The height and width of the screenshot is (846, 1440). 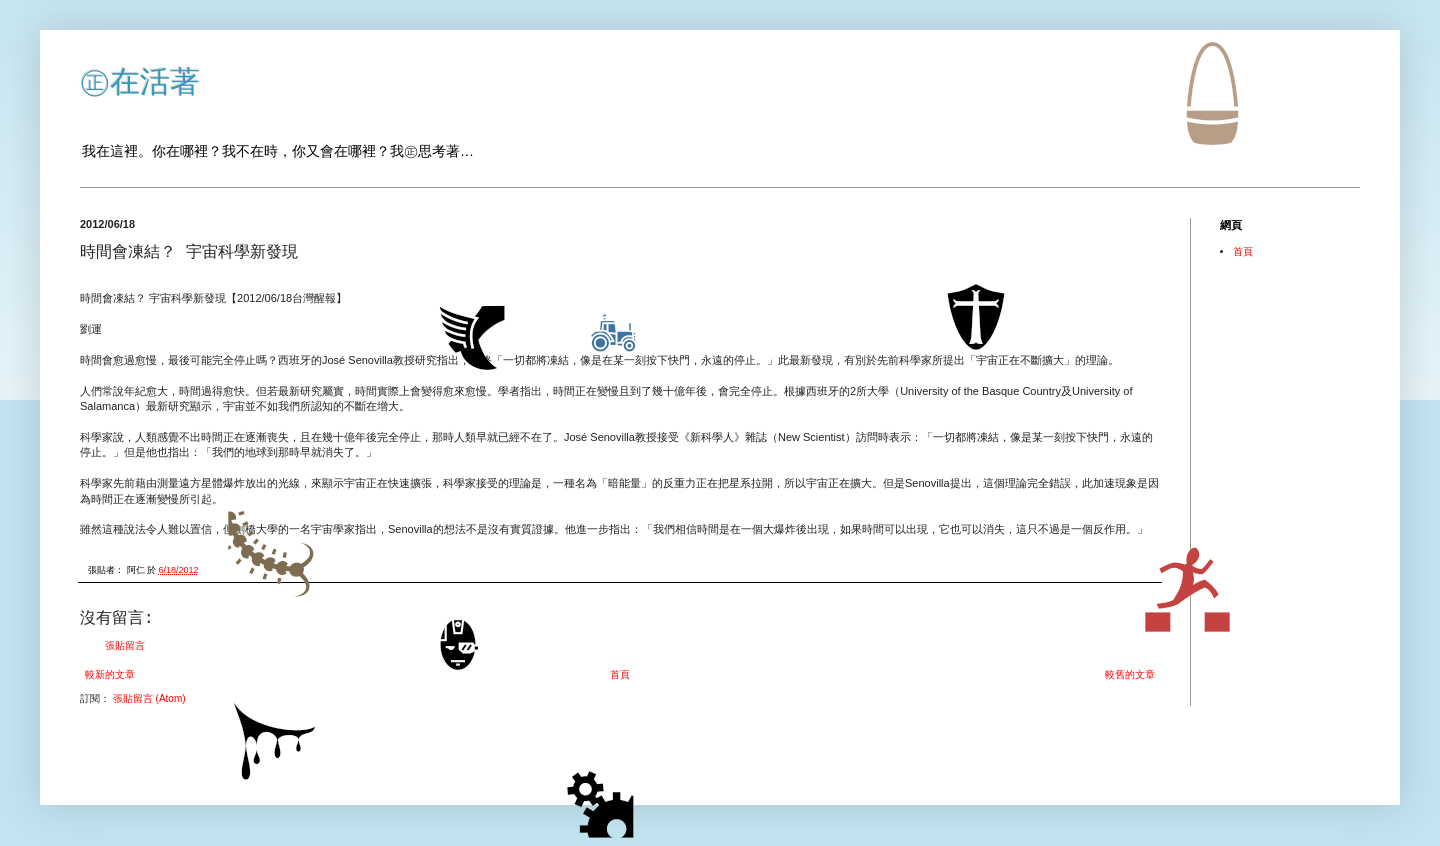 What do you see at coordinates (613, 333) in the screenshot?
I see `access farming or agricultural features` at bounding box center [613, 333].